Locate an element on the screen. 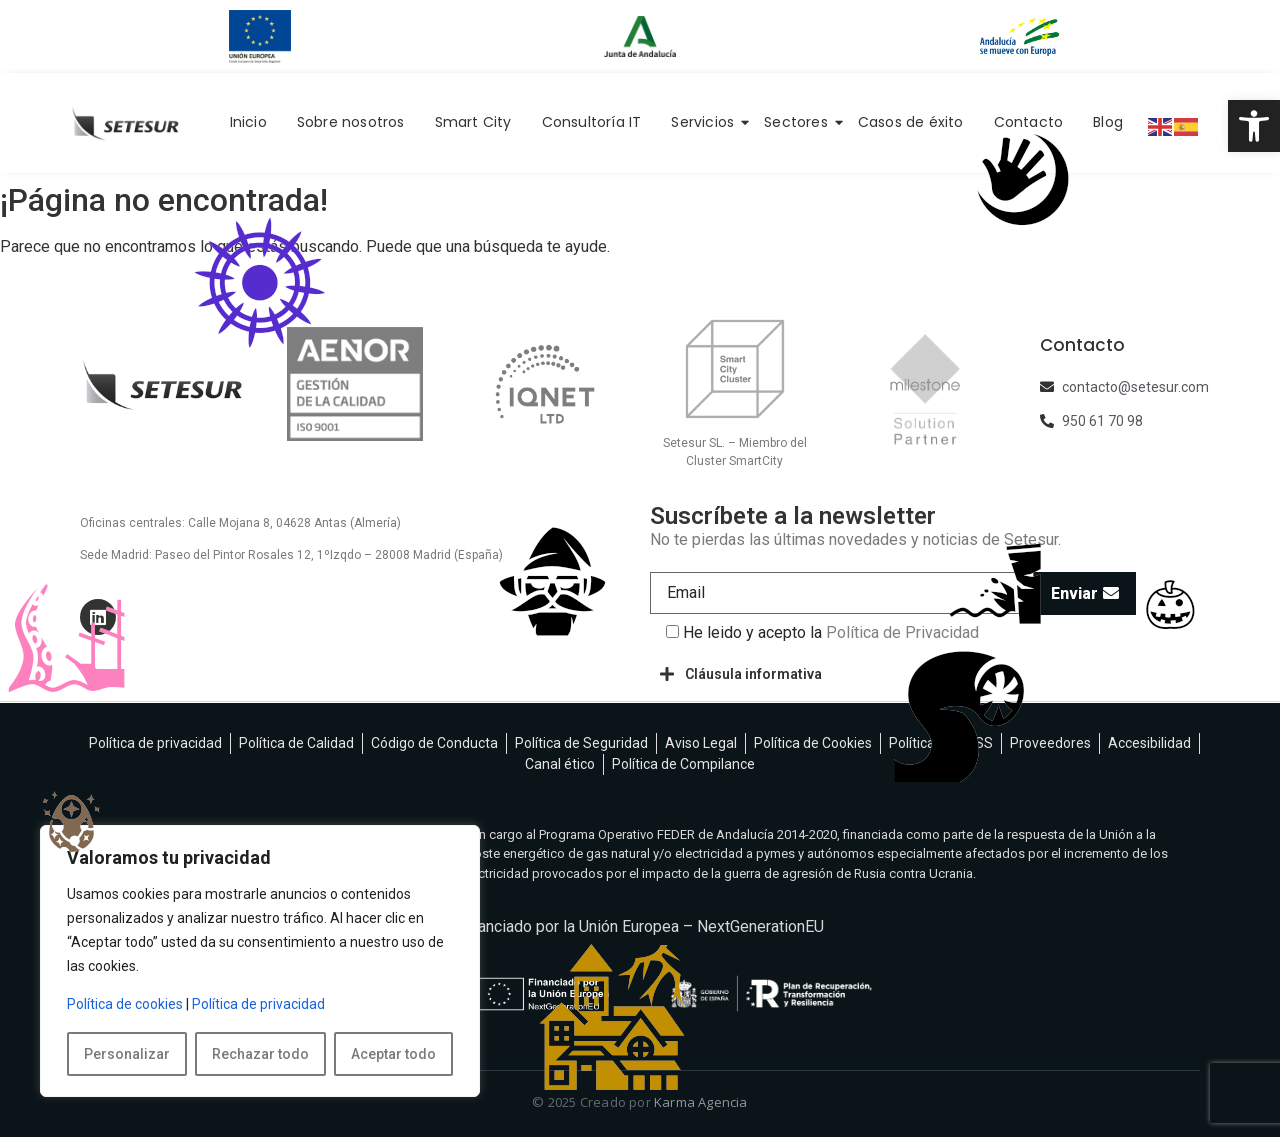 The width and height of the screenshot is (1280, 1137). access haunted house level or spooky game area is located at coordinates (612, 1017).